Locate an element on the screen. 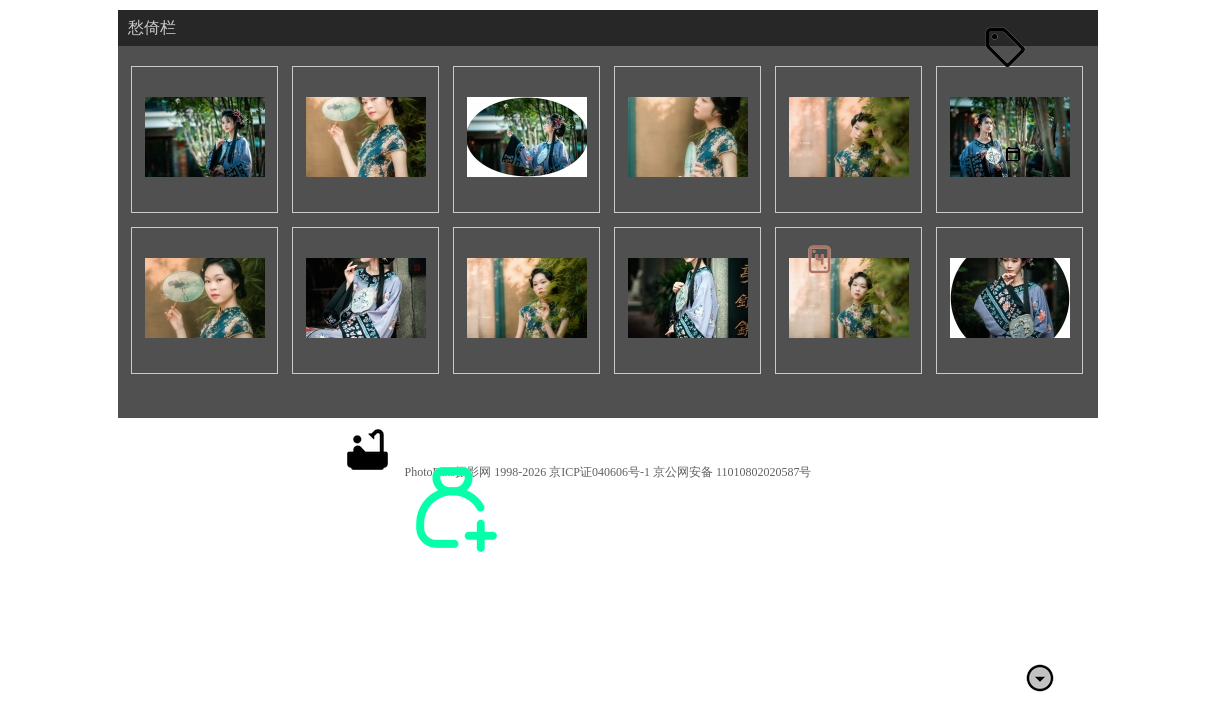 The image size is (1216, 720). expand dropdown menu or options is located at coordinates (1040, 678).